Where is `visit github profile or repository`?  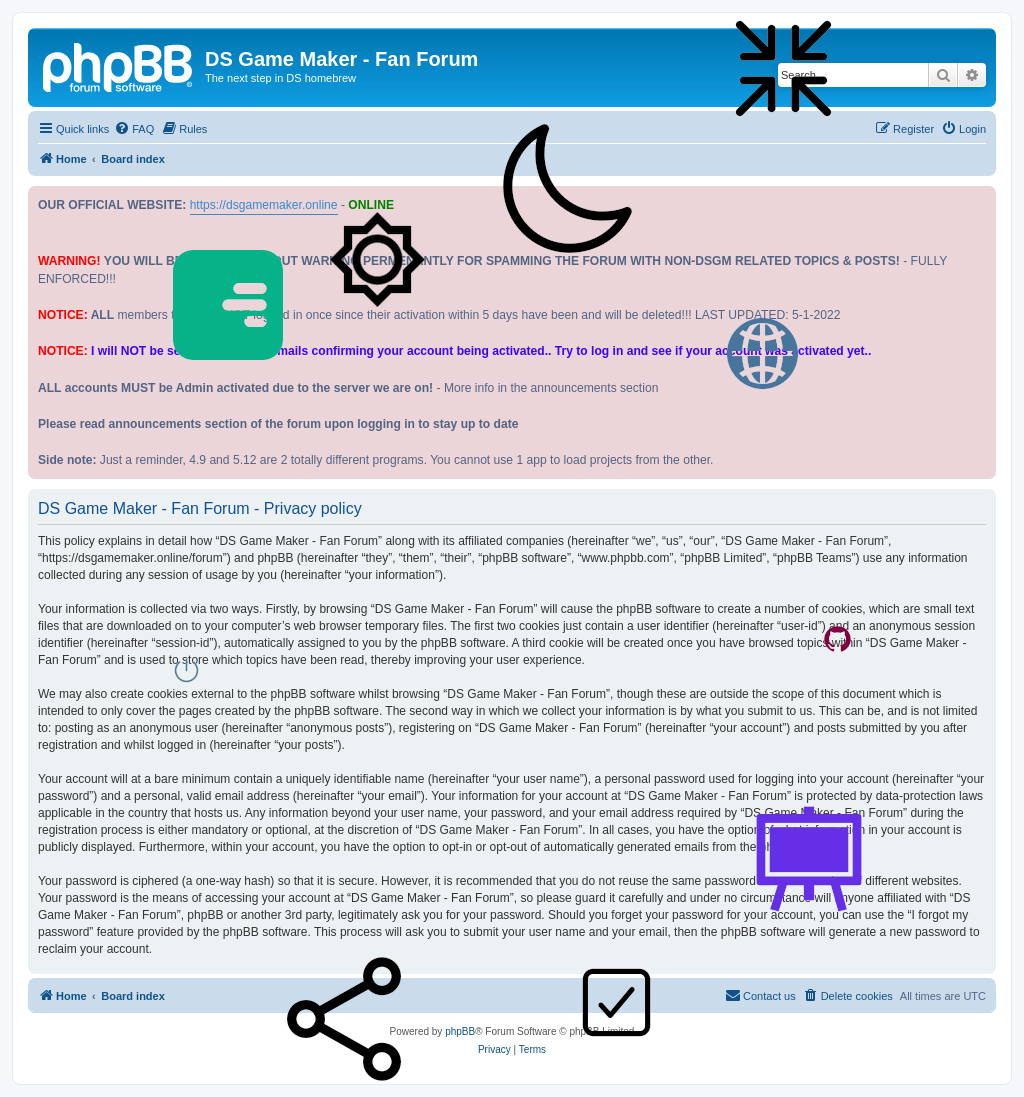 visit github profile or repository is located at coordinates (837, 639).